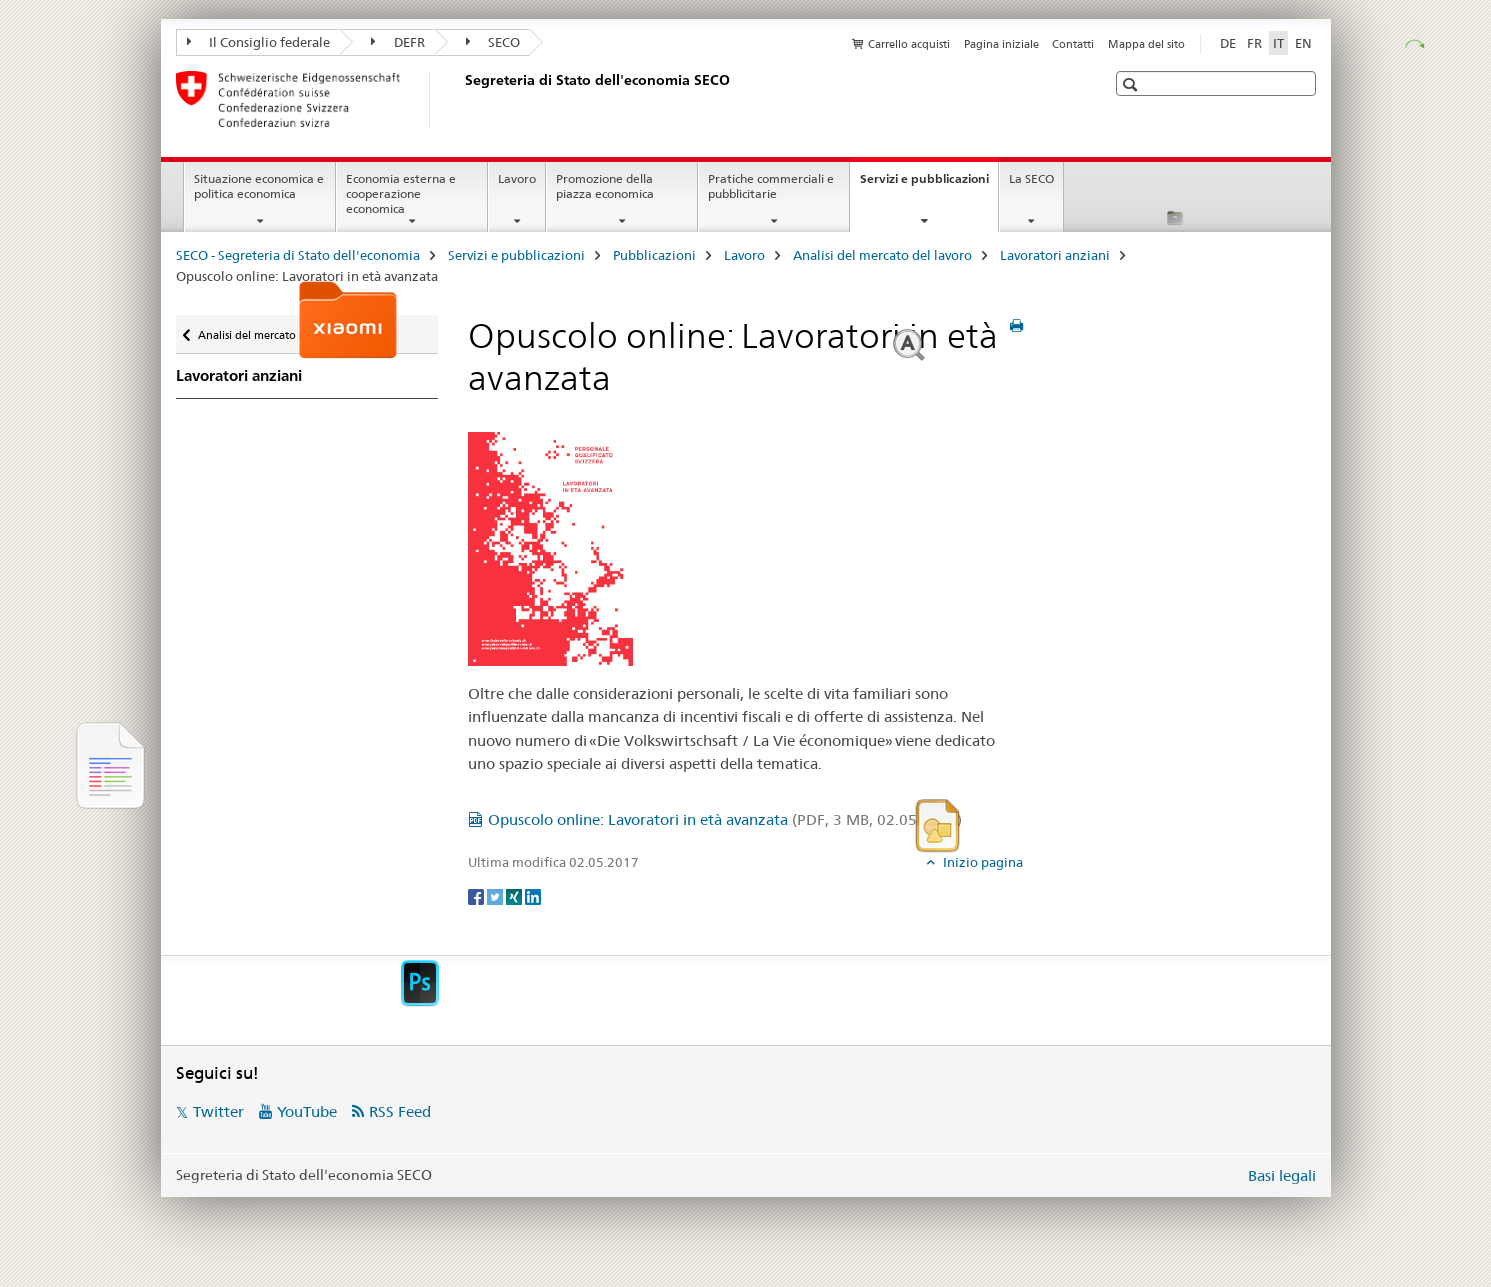 Image resolution: width=1491 pixels, height=1287 pixels. What do you see at coordinates (1415, 44) in the screenshot?
I see `redo the last undone action` at bounding box center [1415, 44].